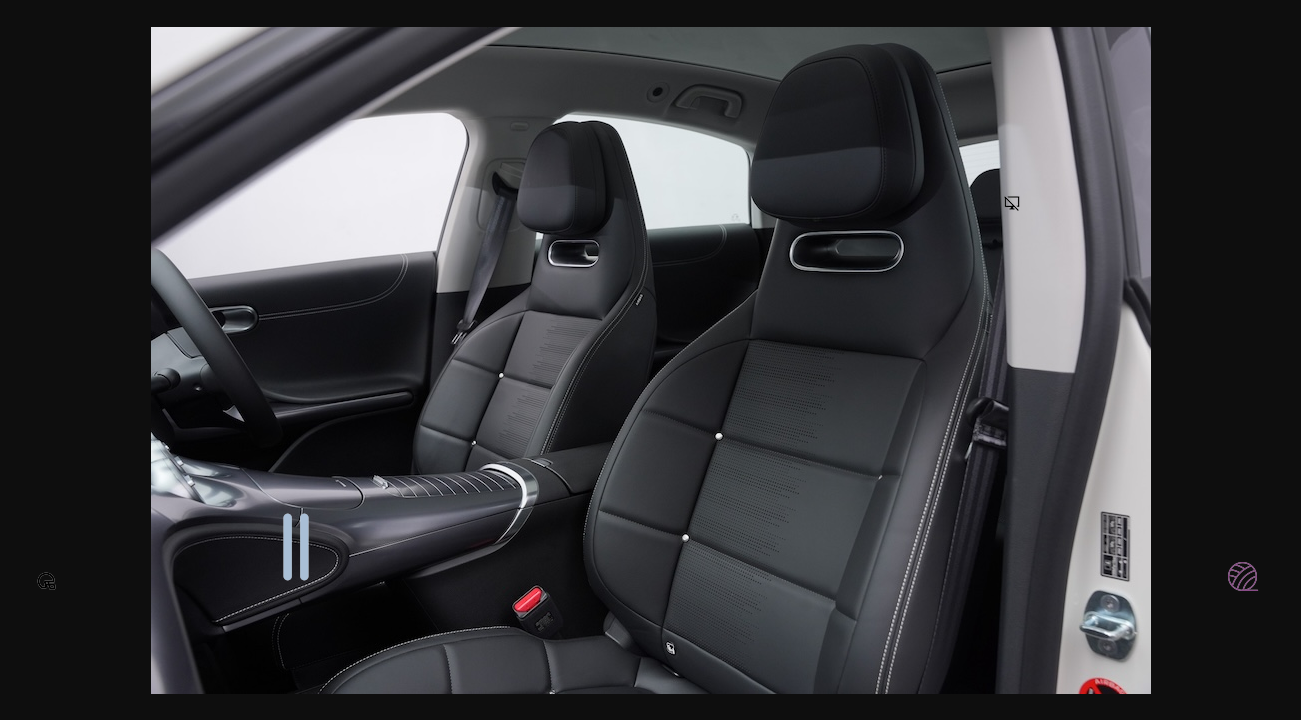 Image resolution: width=1301 pixels, height=720 pixels. Describe the element at coordinates (1012, 203) in the screenshot. I see `desktop access is currently disabled` at that location.